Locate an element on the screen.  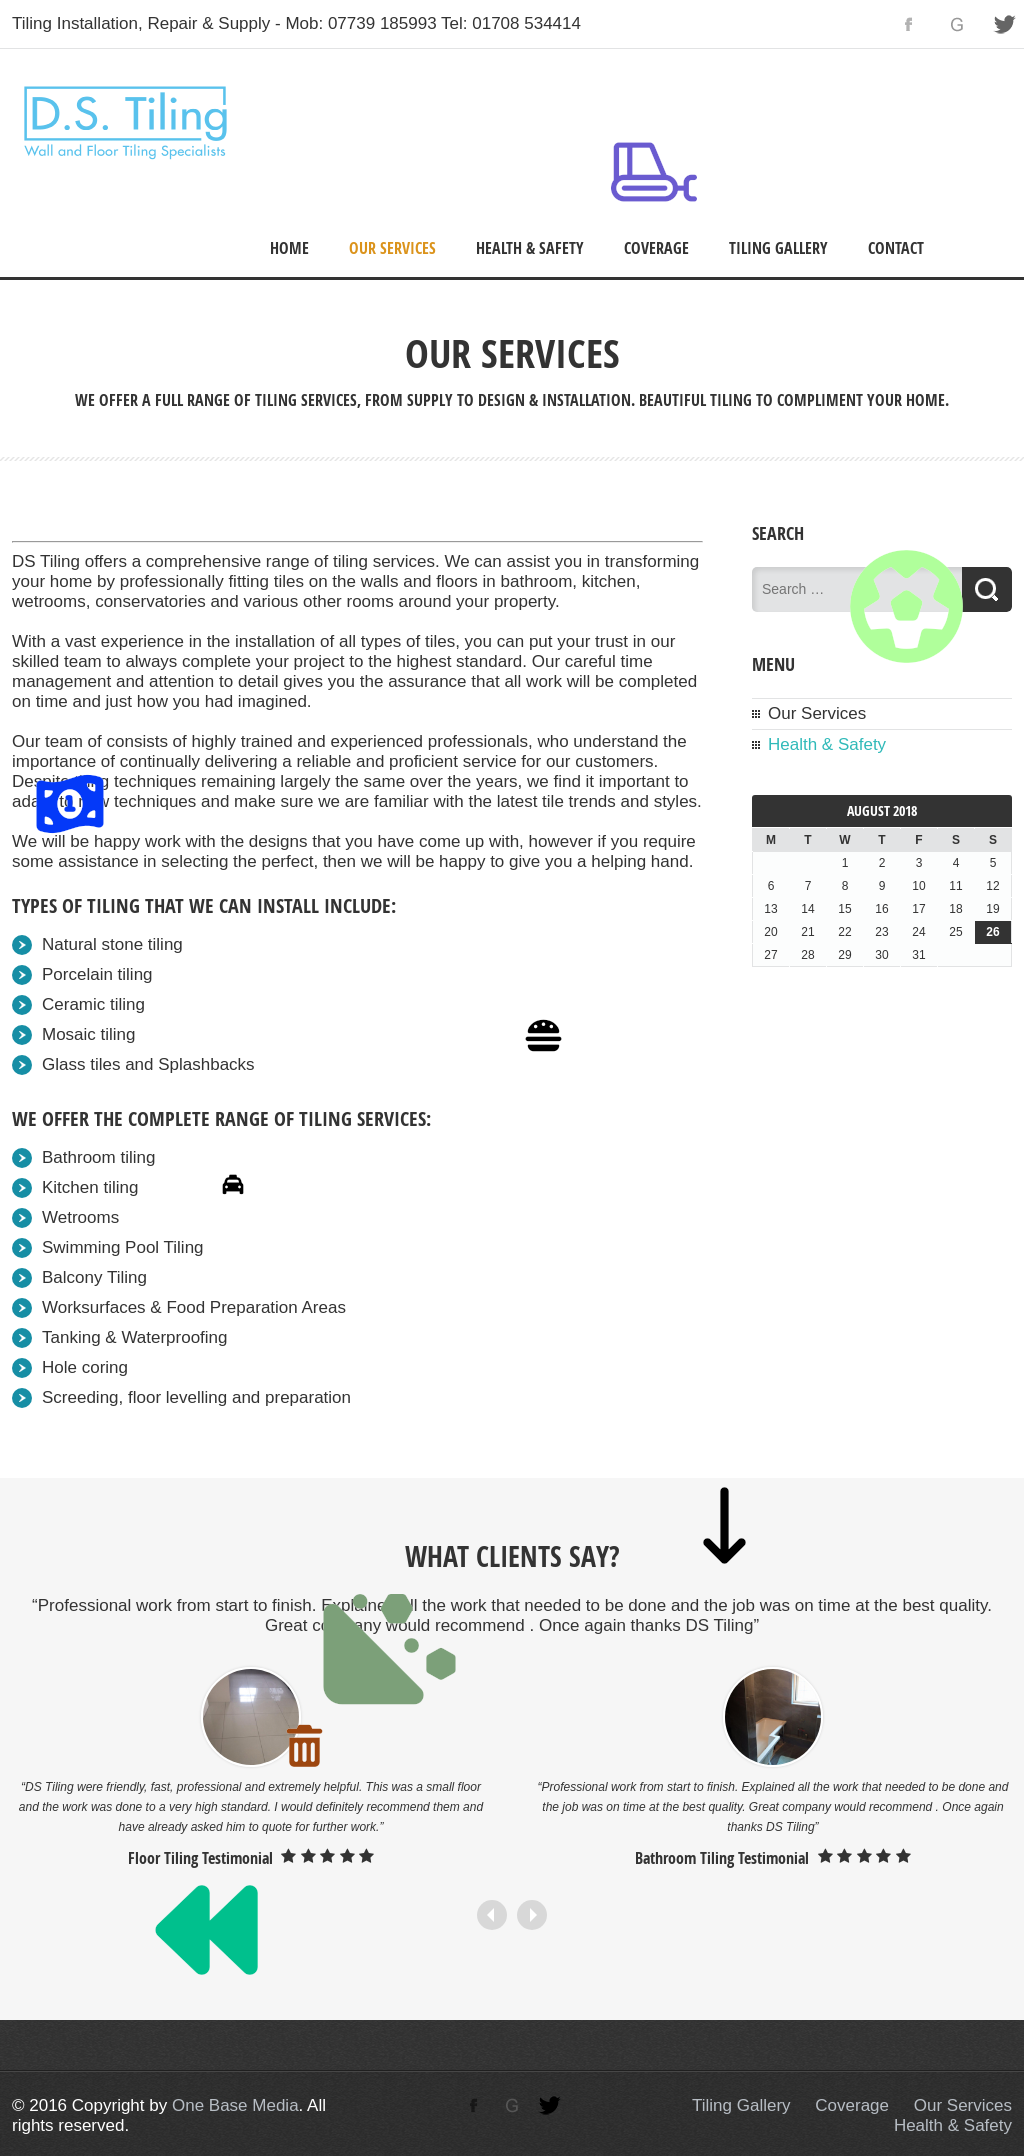
construction or building in progress is located at coordinates (654, 172).